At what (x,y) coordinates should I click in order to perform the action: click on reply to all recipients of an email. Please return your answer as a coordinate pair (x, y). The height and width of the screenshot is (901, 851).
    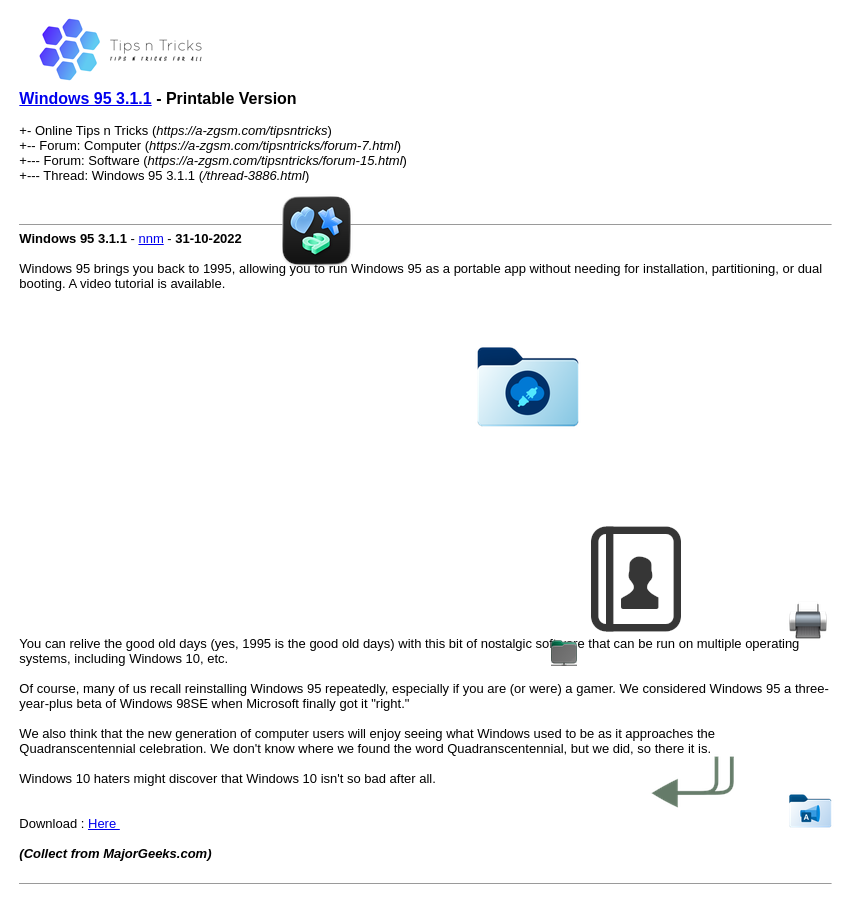
    Looking at the image, I should click on (691, 781).